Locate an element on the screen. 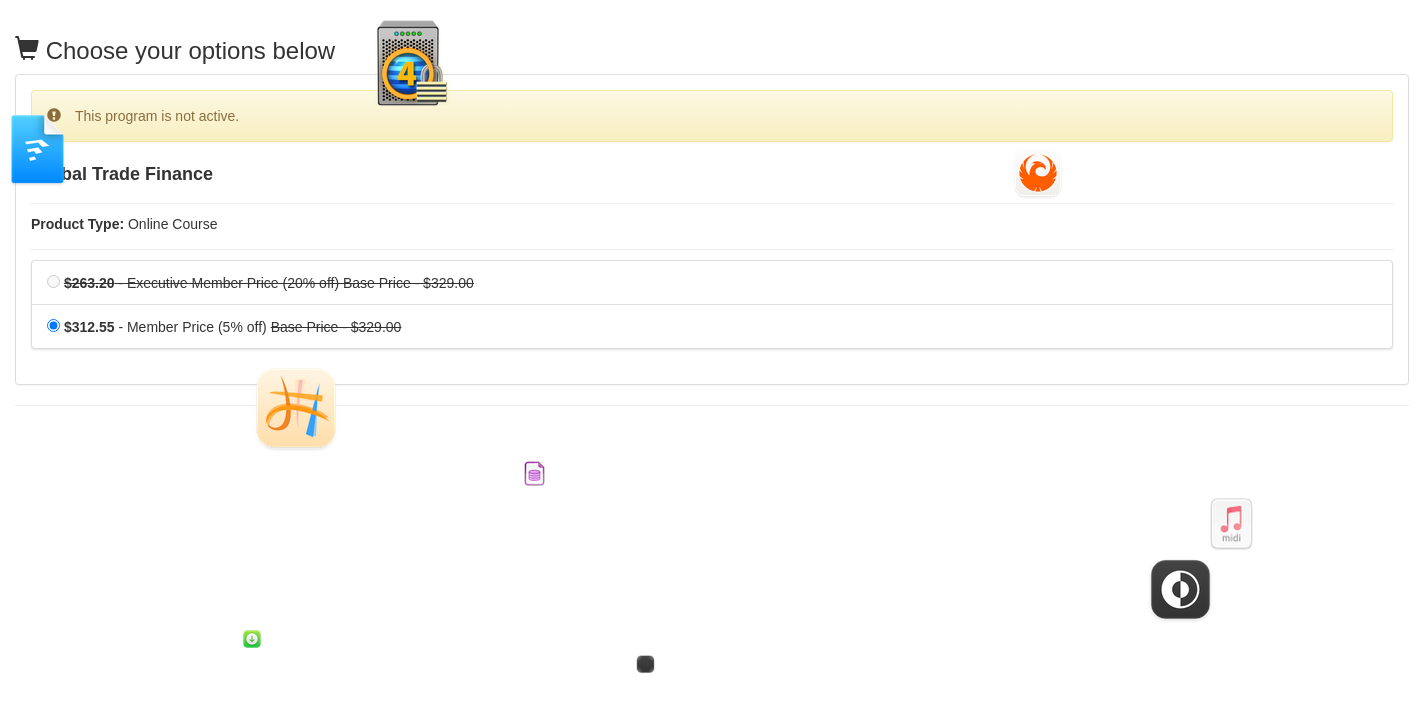  open pmim input method app is located at coordinates (296, 408).